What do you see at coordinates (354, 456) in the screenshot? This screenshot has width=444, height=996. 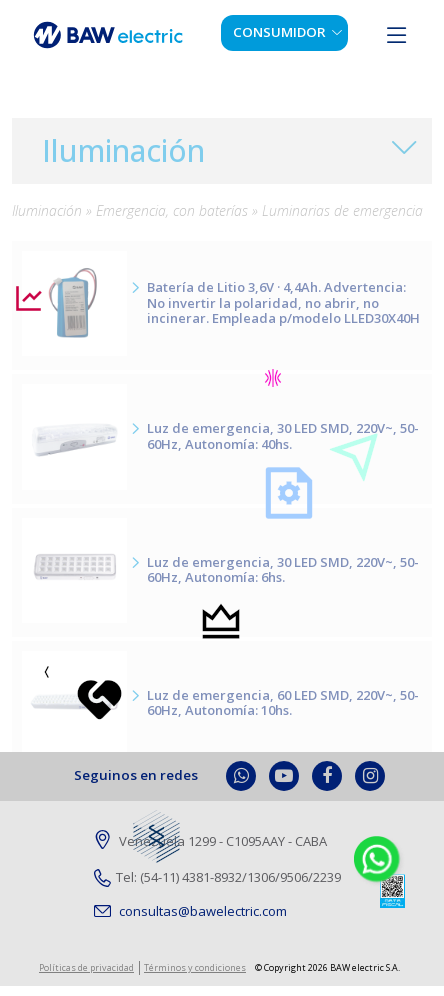 I see `send a message` at bounding box center [354, 456].